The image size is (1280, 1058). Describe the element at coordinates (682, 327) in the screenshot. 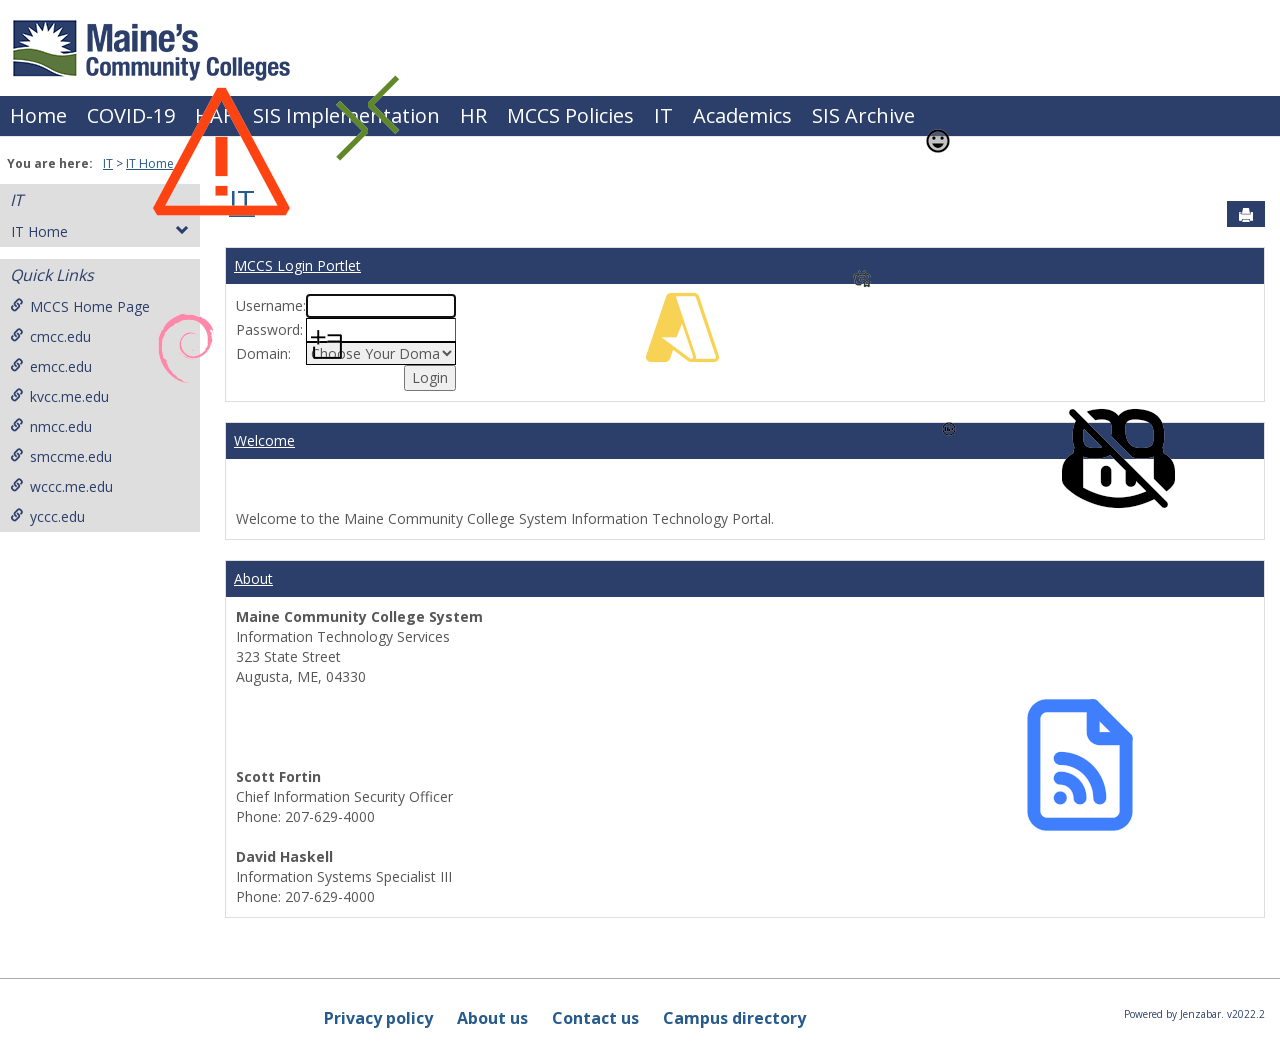

I see `connect to Microsoft Azure cloud services` at that location.